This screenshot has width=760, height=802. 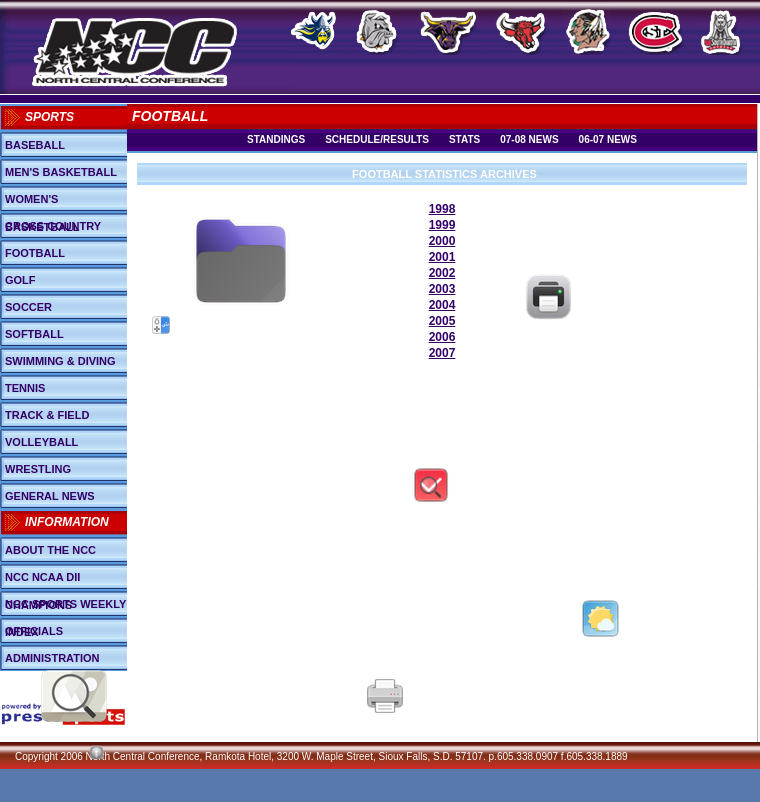 What do you see at coordinates (161, 325) in the screenshot?
I see `open GNOME Characters app` at bounding box center [161, 325].